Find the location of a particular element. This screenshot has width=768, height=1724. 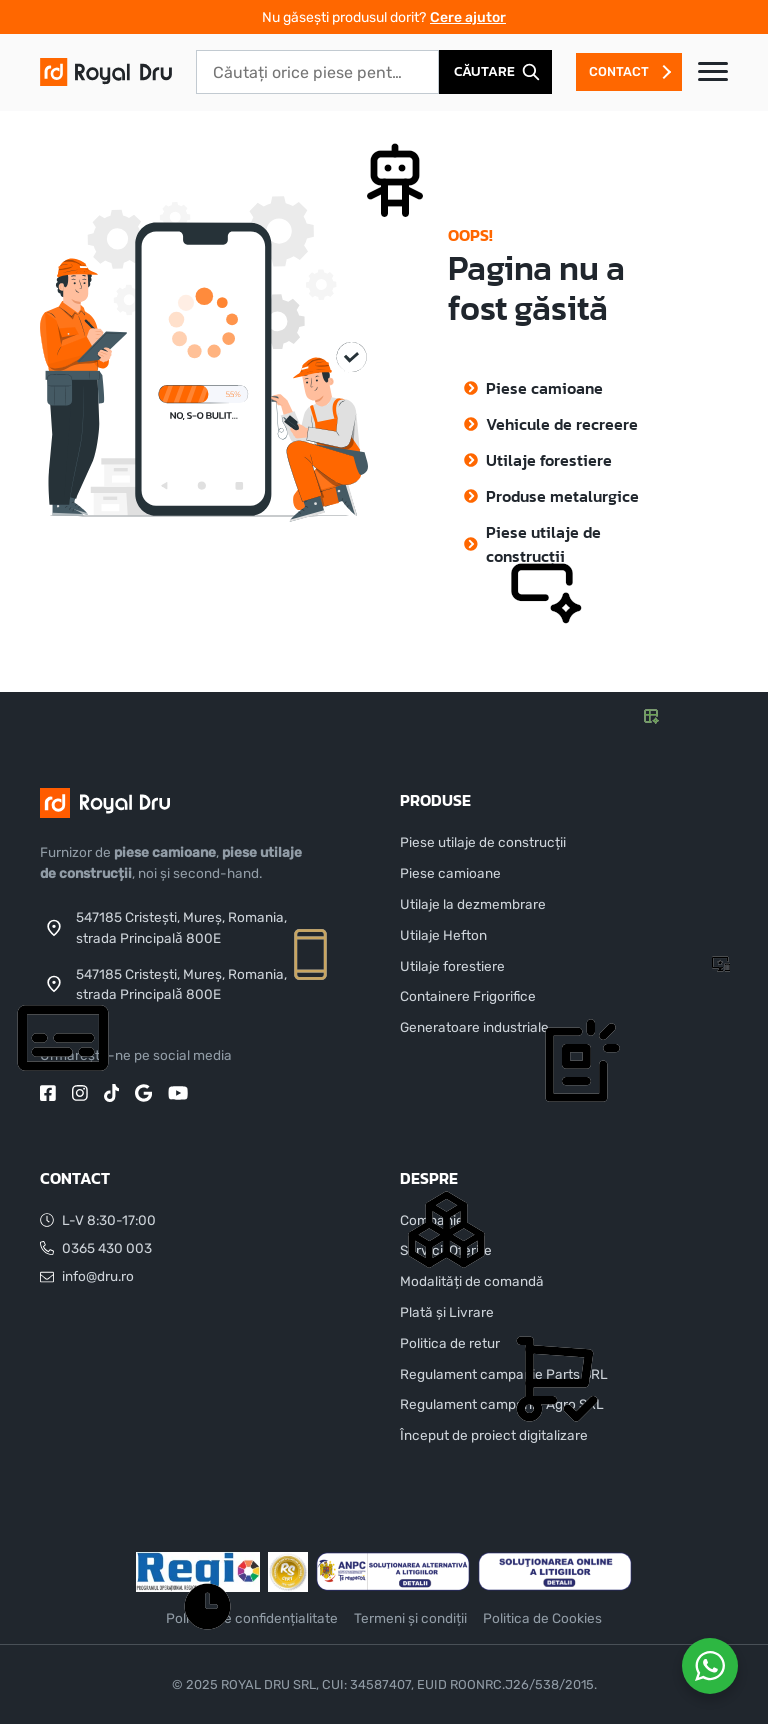

indicates mobile device or smartphone is located at coordinates (310, 954).